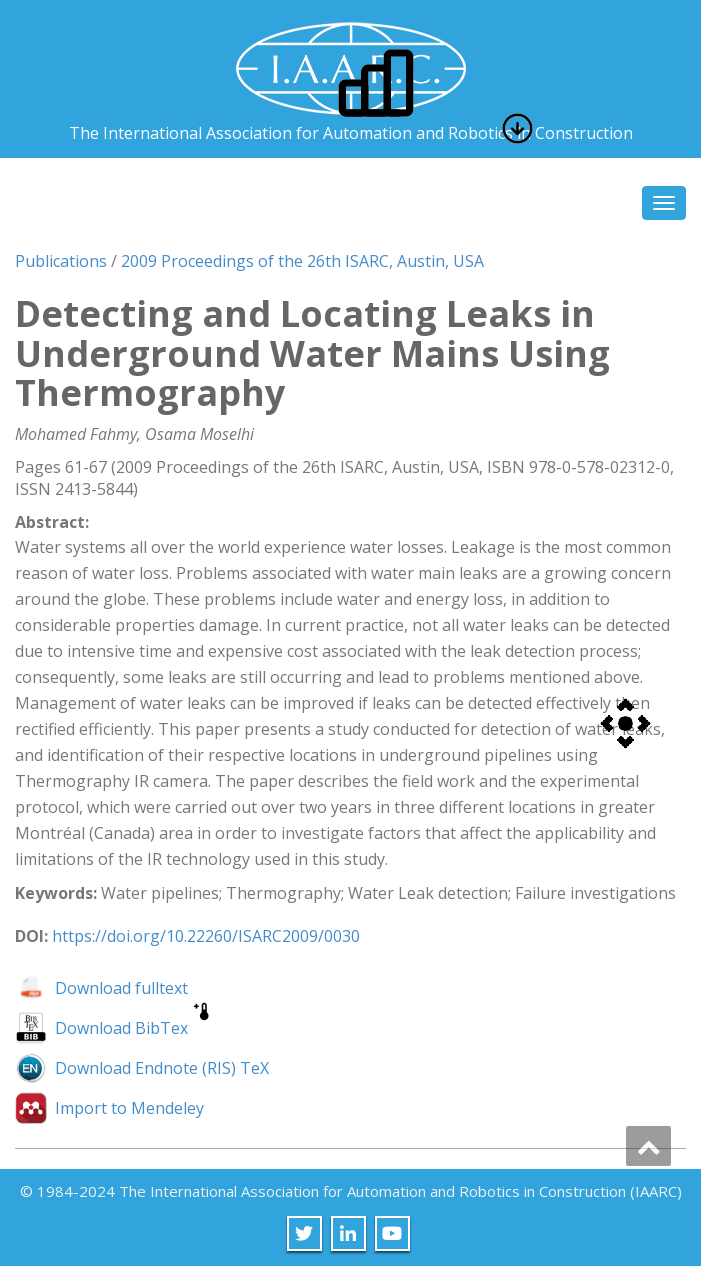 The height and width of the screenshot is (1266, 701). What do you see at coordinates (202, 1011) in the screenshot?
I see `increase temperature setting` at bounding box center [202, 1011].